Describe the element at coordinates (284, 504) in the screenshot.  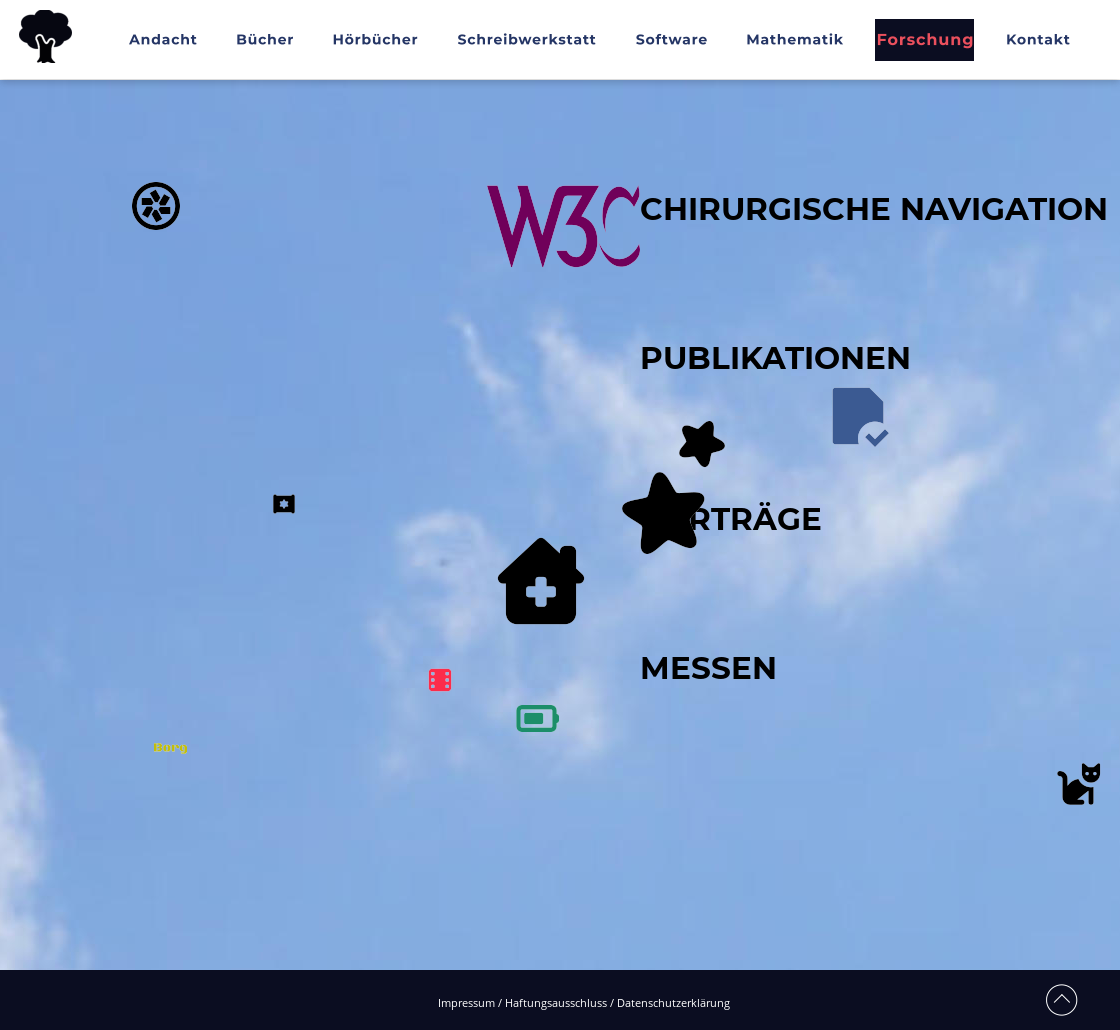
I see `access jewish religious texts or torah content` at that location.